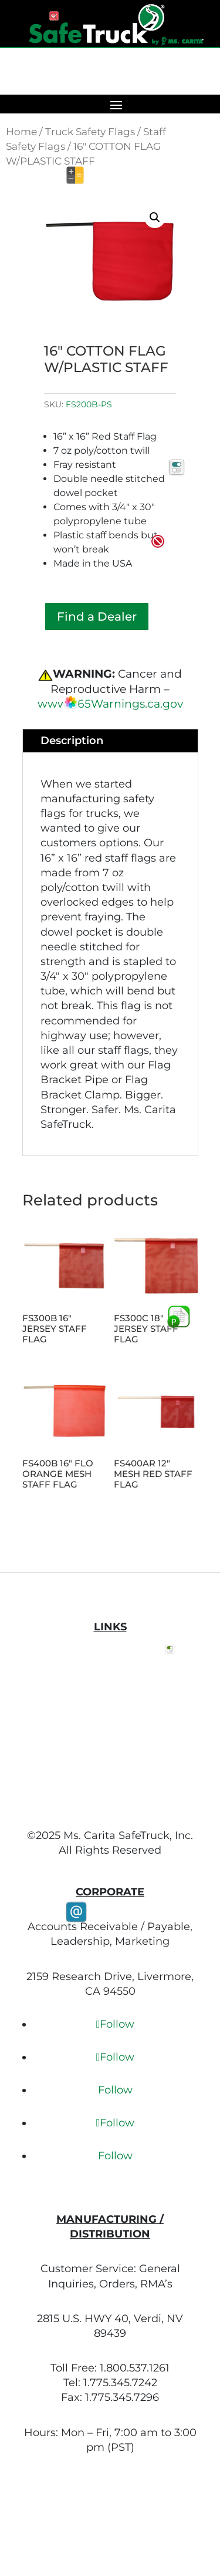 This screenshot has height=2576, width=220. I want to click on open shotwell photo manager, so click(70, 702).